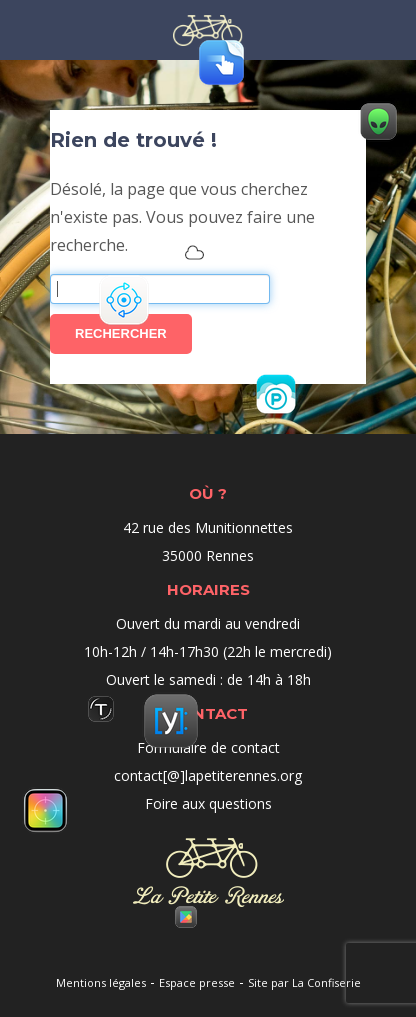 This screenshot has width=416, height=1017. Describe the element at coordinates (101, 709) in the screenshot. I see `launch the Thrive game launcher` at that location.